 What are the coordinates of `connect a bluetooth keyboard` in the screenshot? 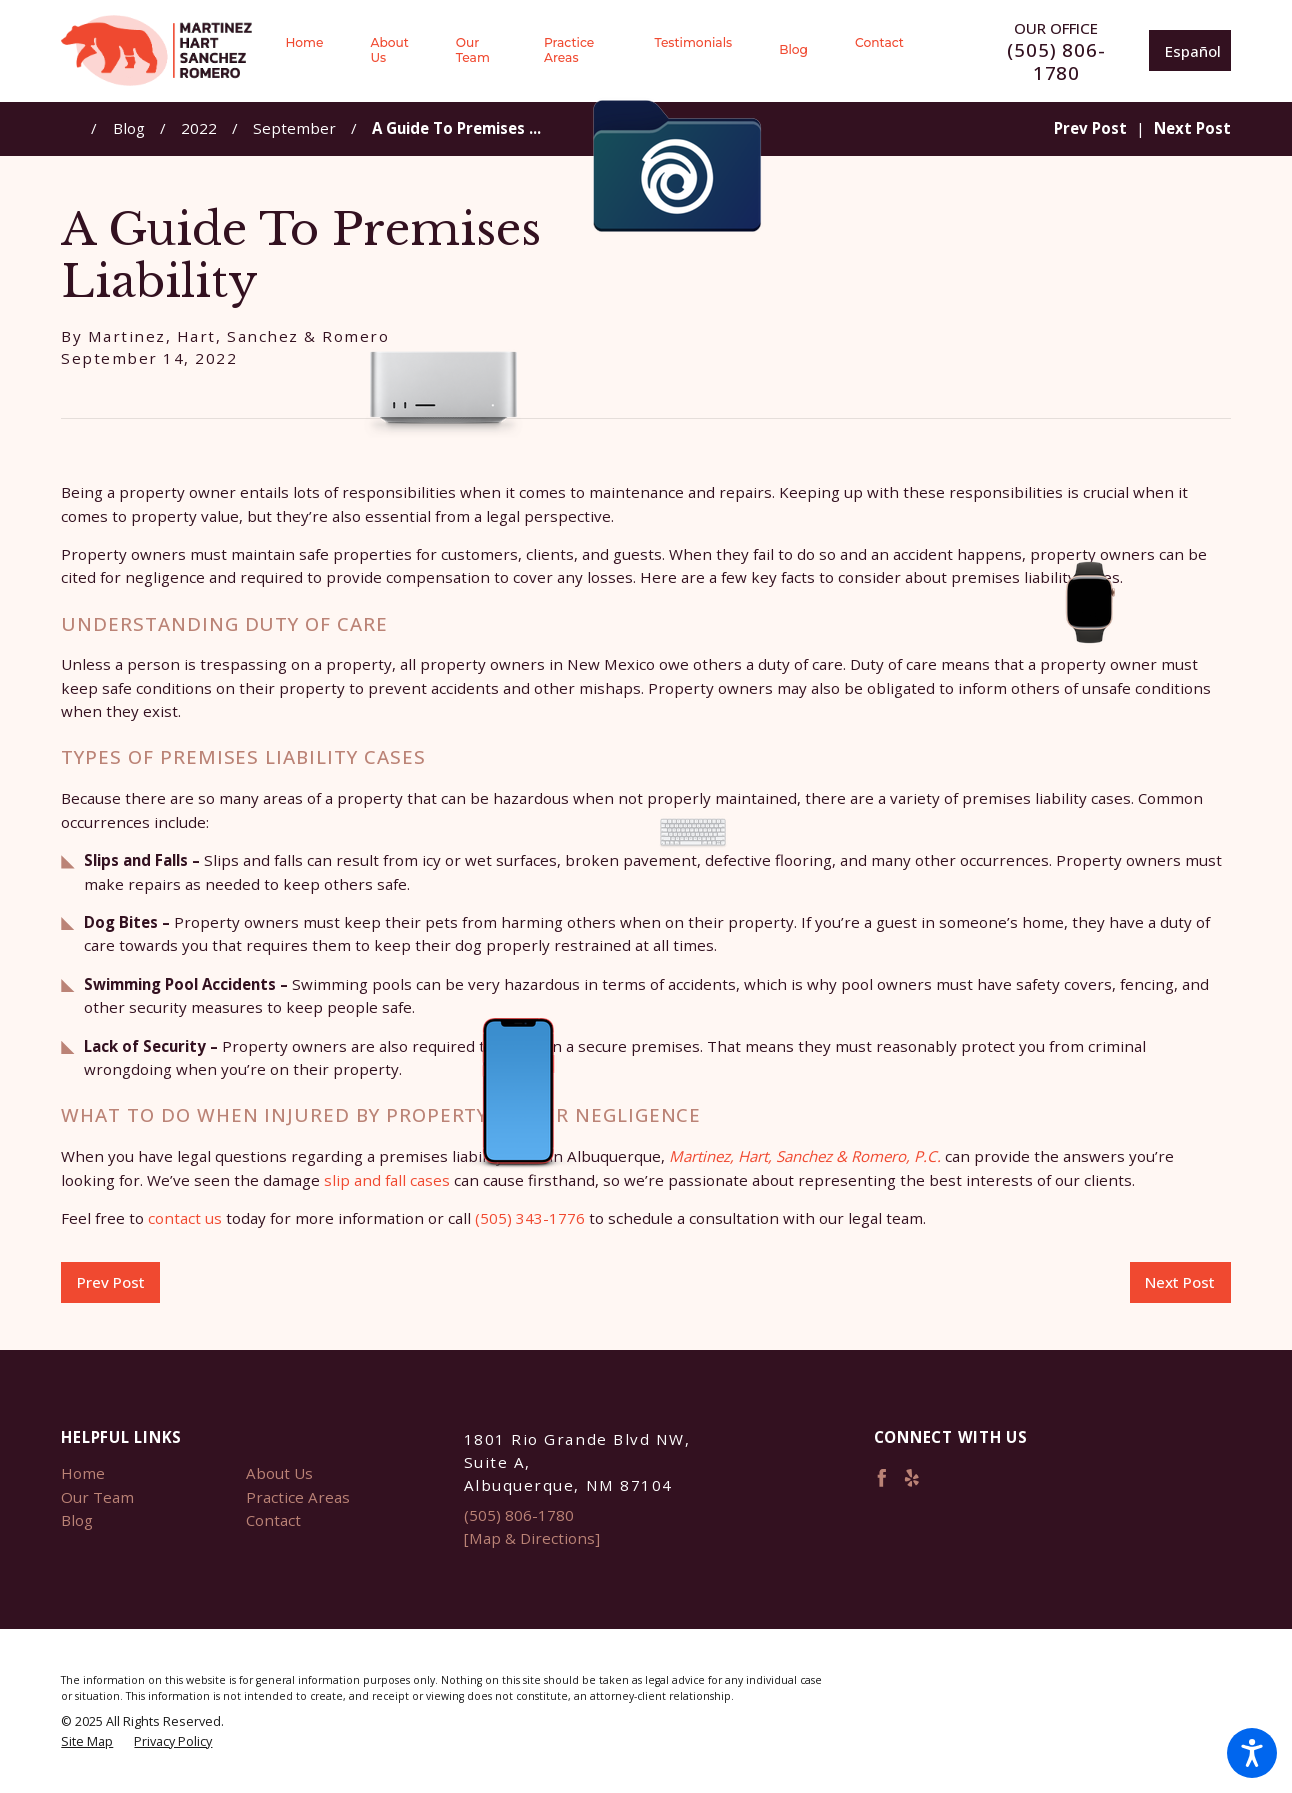 It's located at (693, 832).